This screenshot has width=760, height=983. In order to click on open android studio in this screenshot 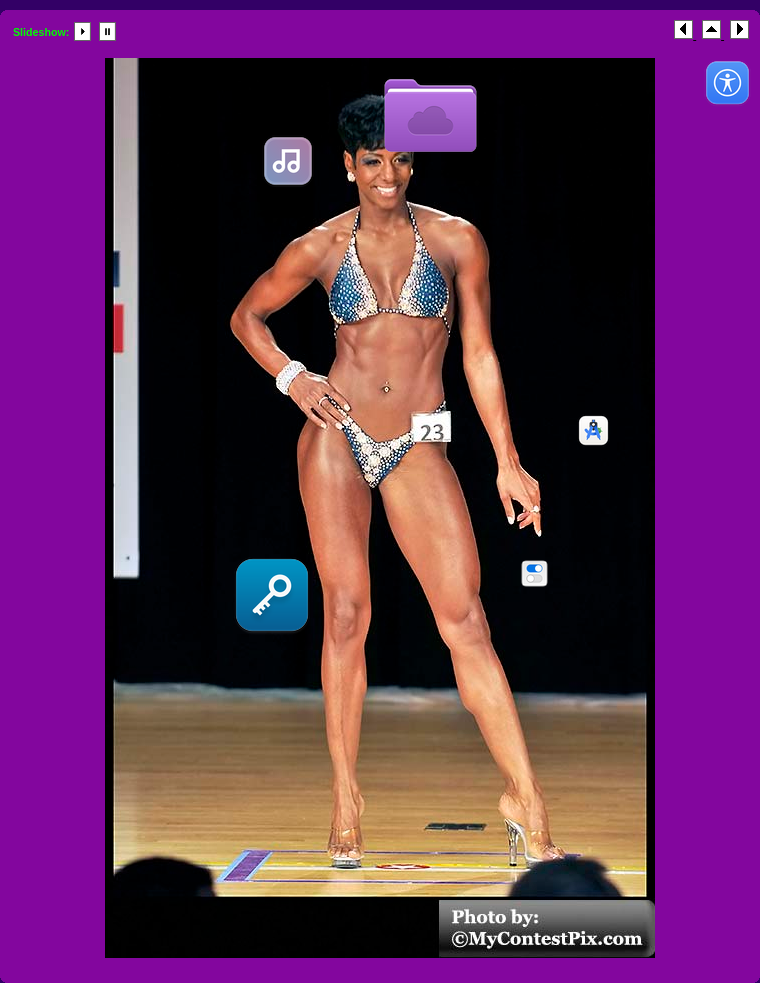, I will do `click(593, 430)`.